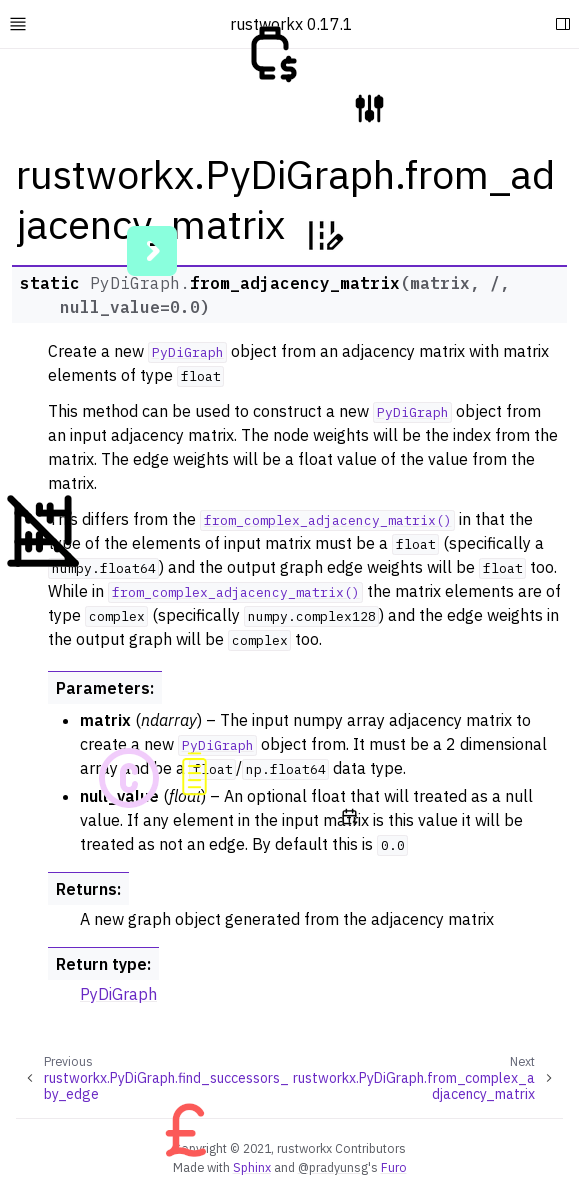 This screenshot has height=1192, width=579. I want to click on view candlestick chart for stock or crypto trading, so click(369, 108).